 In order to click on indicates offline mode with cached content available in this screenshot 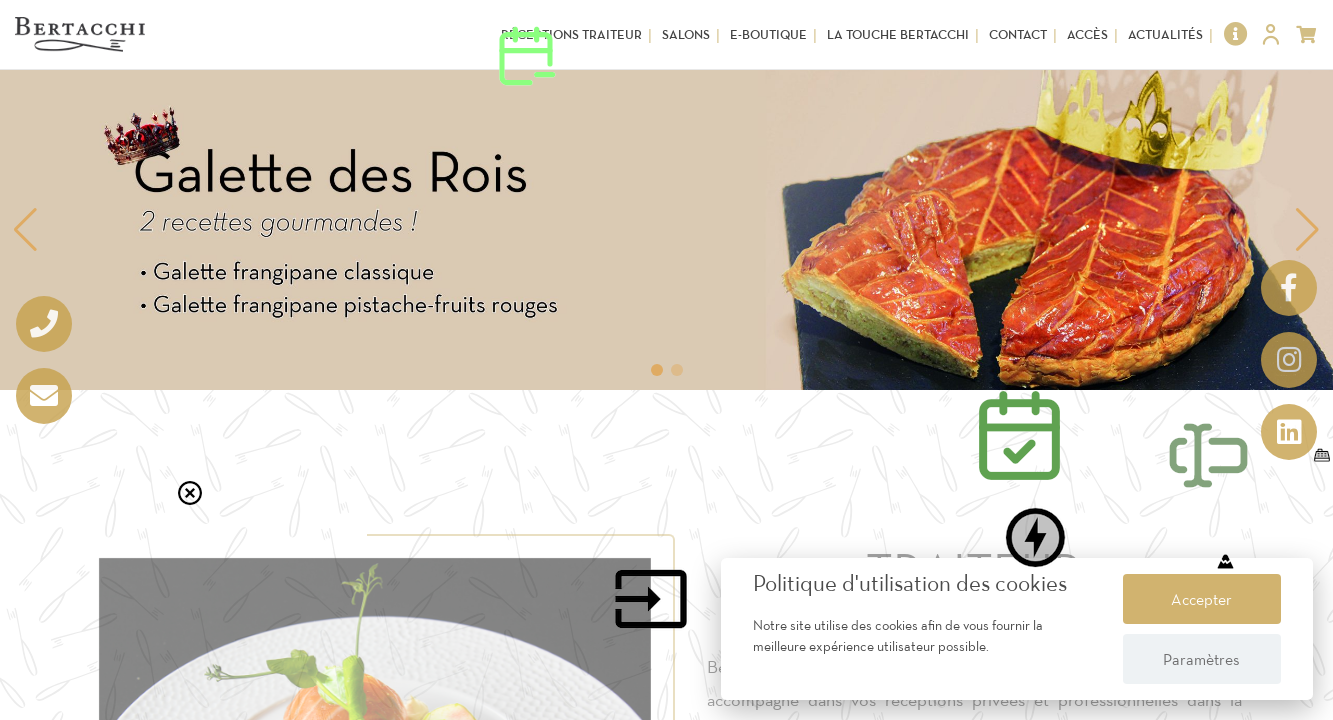, I will do `click(1035, 537)`.